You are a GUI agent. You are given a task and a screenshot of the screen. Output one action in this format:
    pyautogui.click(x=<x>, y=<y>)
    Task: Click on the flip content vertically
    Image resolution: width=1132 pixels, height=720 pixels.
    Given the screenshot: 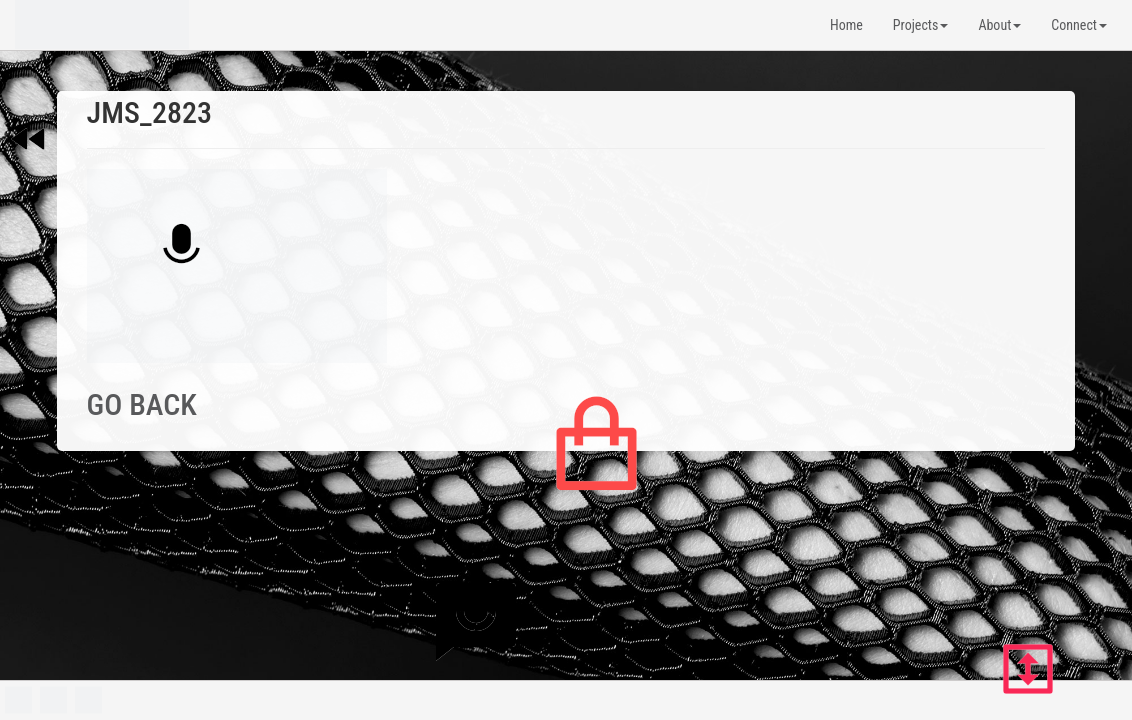 What is the action you would take?
    pyautogui.click(x=1028, y=669)
    